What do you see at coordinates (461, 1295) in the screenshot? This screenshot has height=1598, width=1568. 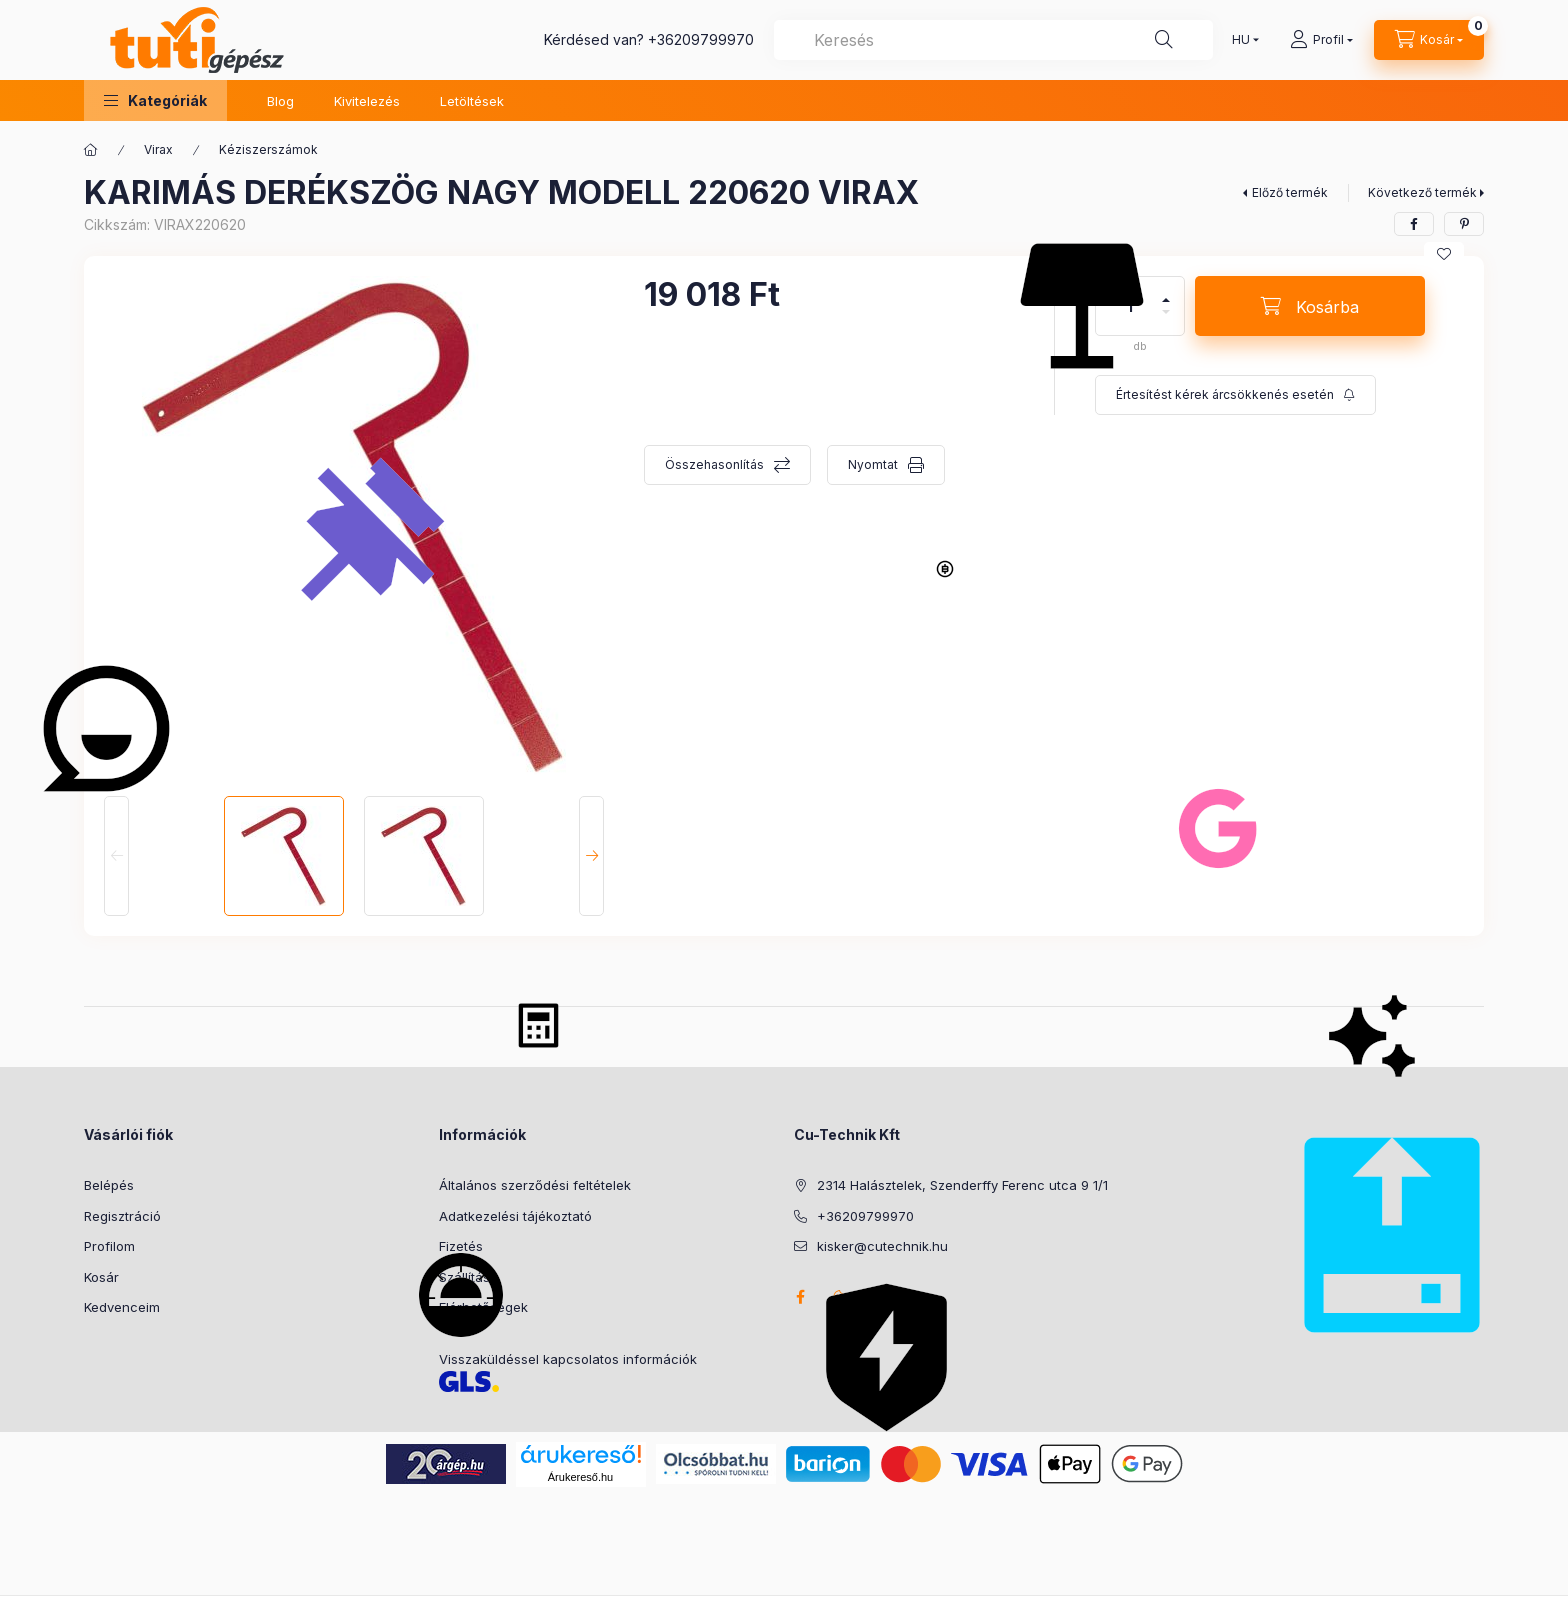 I see `protractor end-to-end testing framework logo` at bounding box center [461, 1295].